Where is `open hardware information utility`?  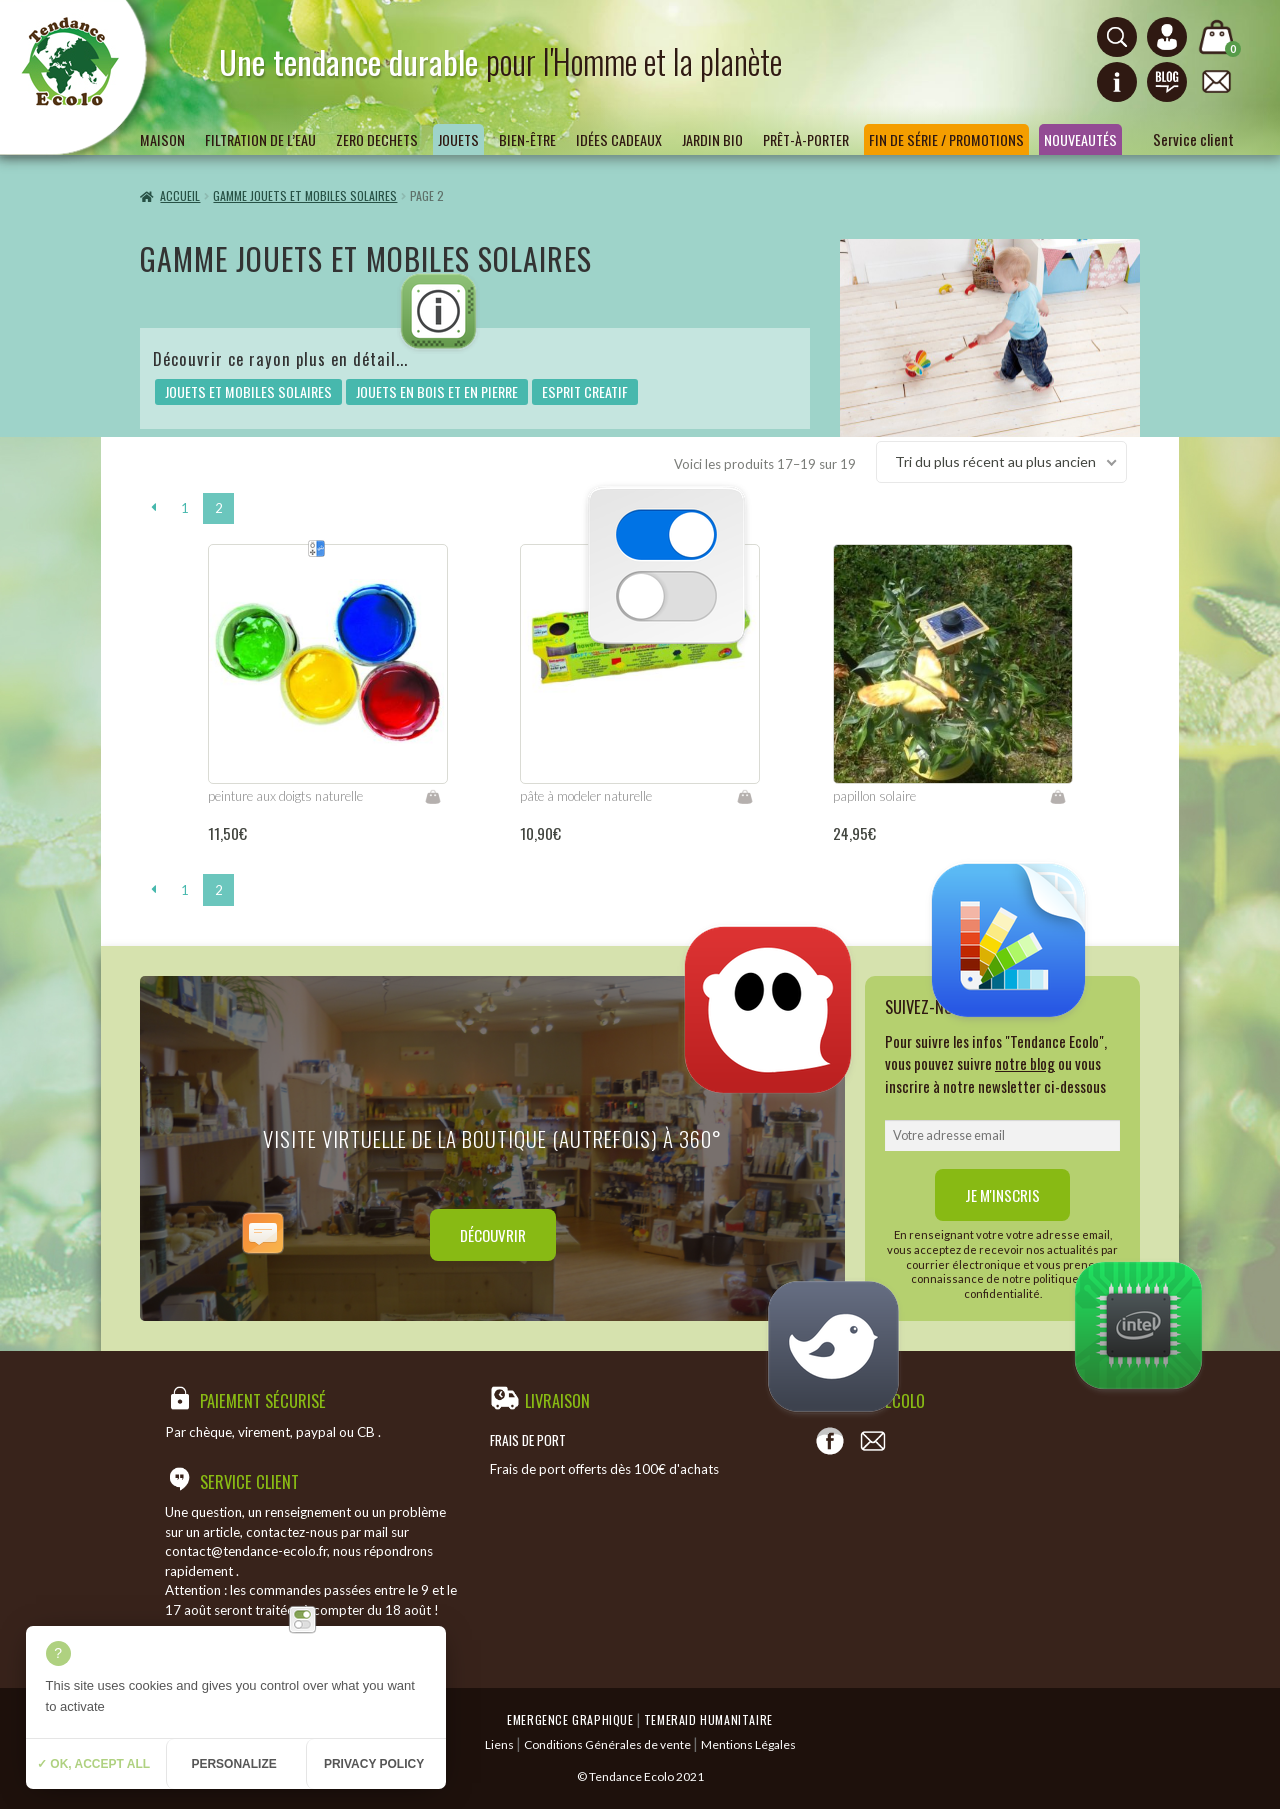 open hardware information utility is located at coordinates (1138, 1325).